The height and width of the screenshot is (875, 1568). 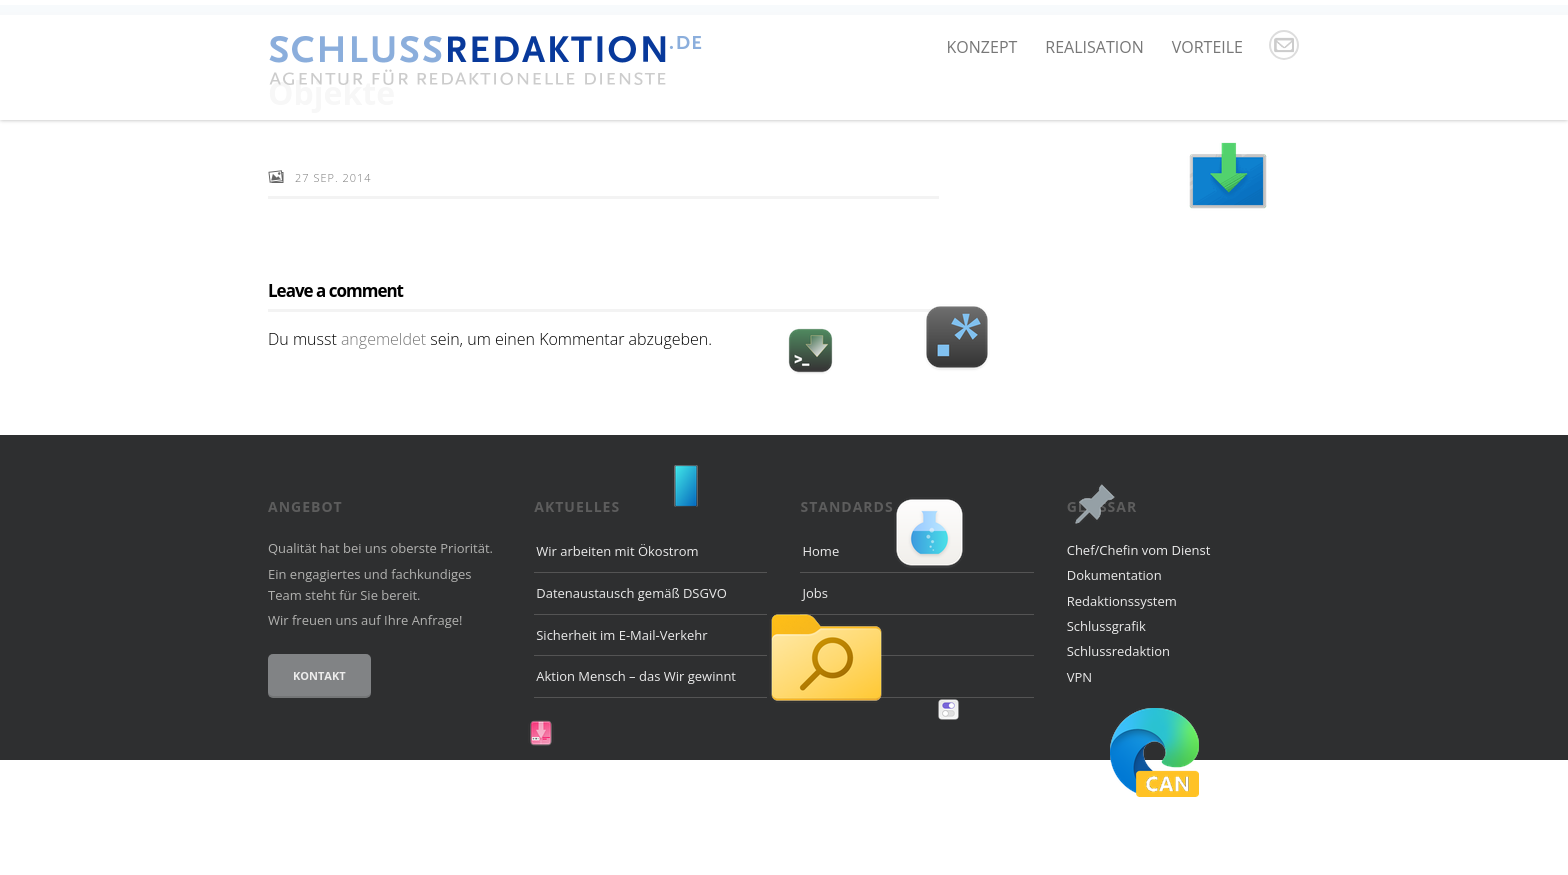 I want to click on download or install a software package, so click(x=1228, y=176).